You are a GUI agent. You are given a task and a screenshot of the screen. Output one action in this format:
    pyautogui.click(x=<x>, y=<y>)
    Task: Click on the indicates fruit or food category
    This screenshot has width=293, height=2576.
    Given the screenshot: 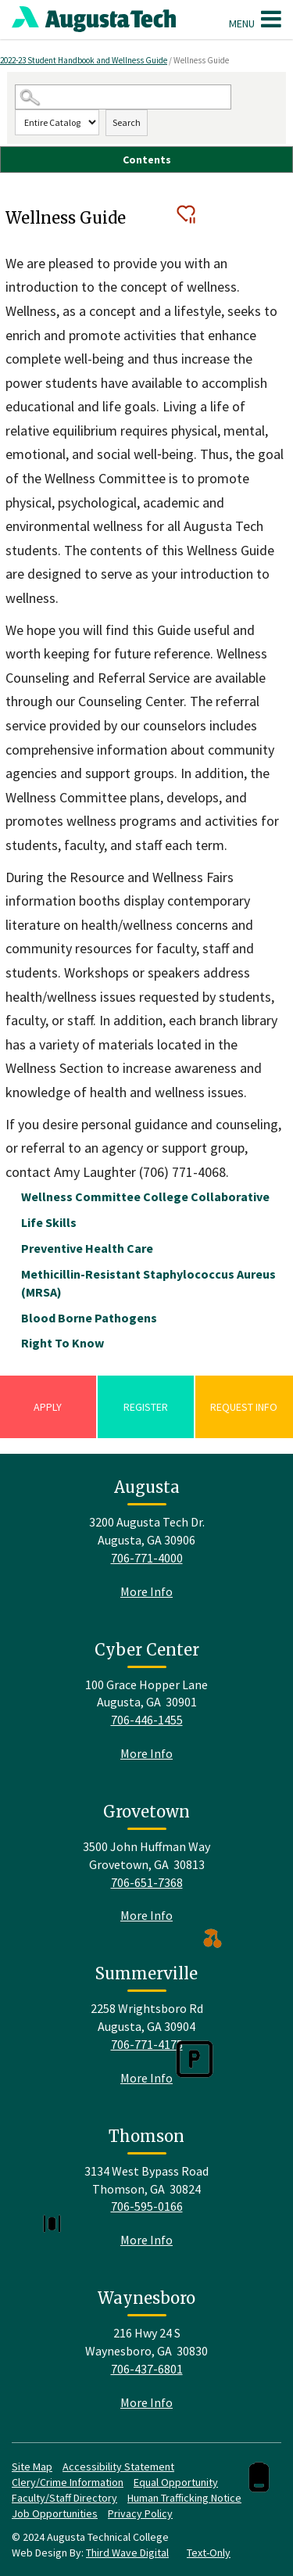 What is the action you would take?
    pyautogui.click(x=213, y=1938)
    